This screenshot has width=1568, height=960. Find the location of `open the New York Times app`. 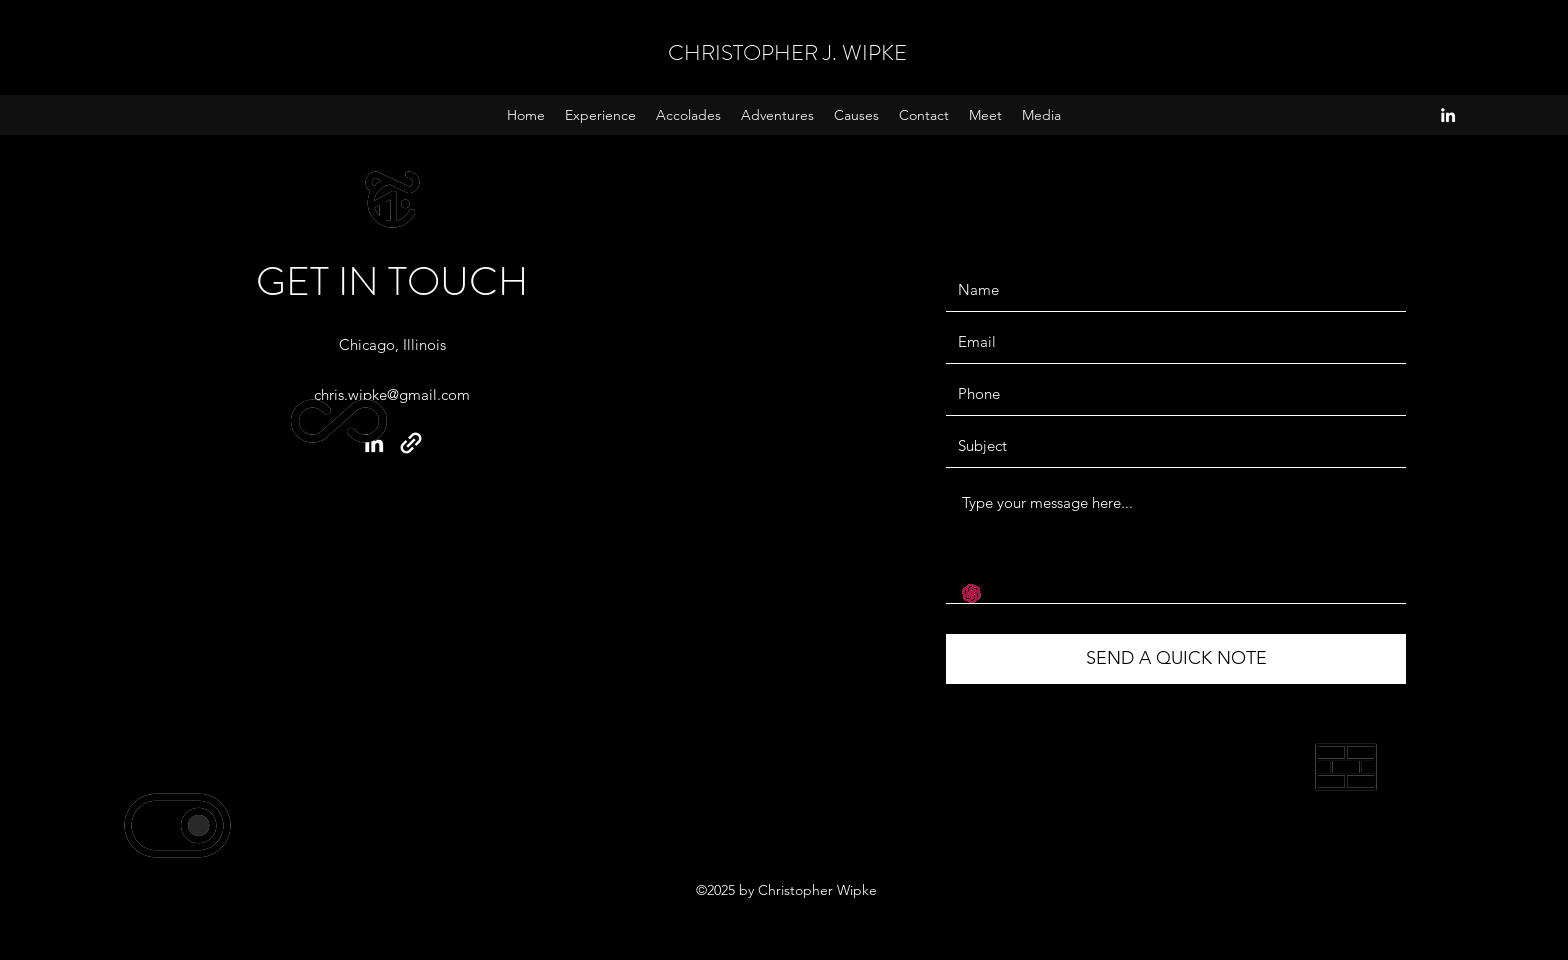

open the New York Times app is located at coordinates (392, 198).